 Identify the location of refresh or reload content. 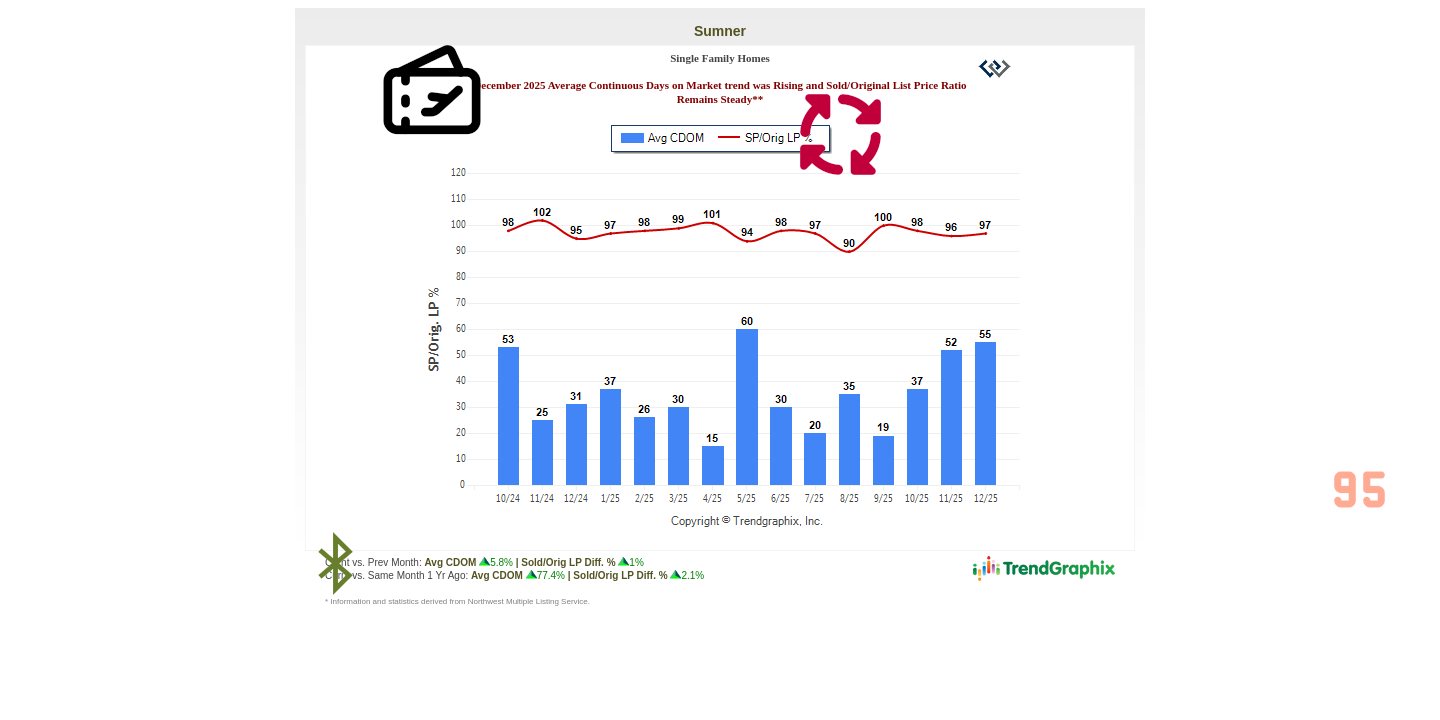
(840, 134).